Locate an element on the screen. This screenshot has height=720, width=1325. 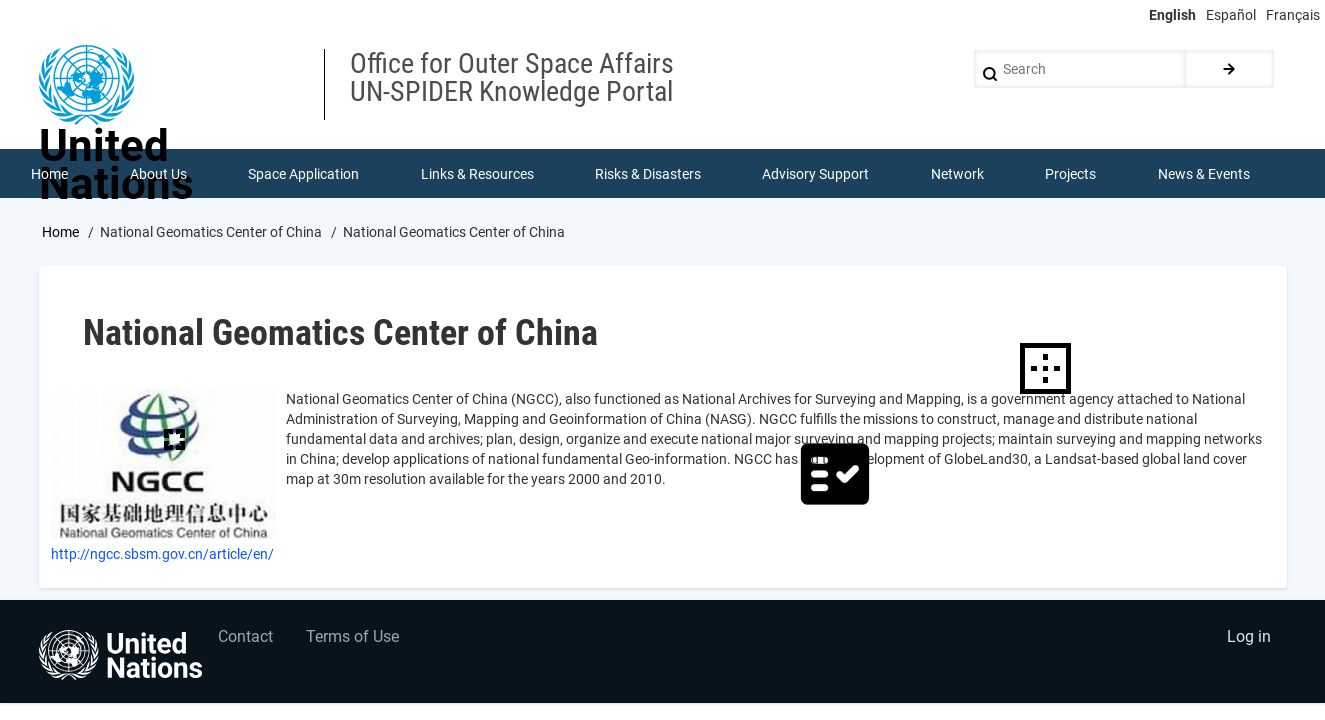
apply outer border to selected cells is located at coordinates (1045, 368).